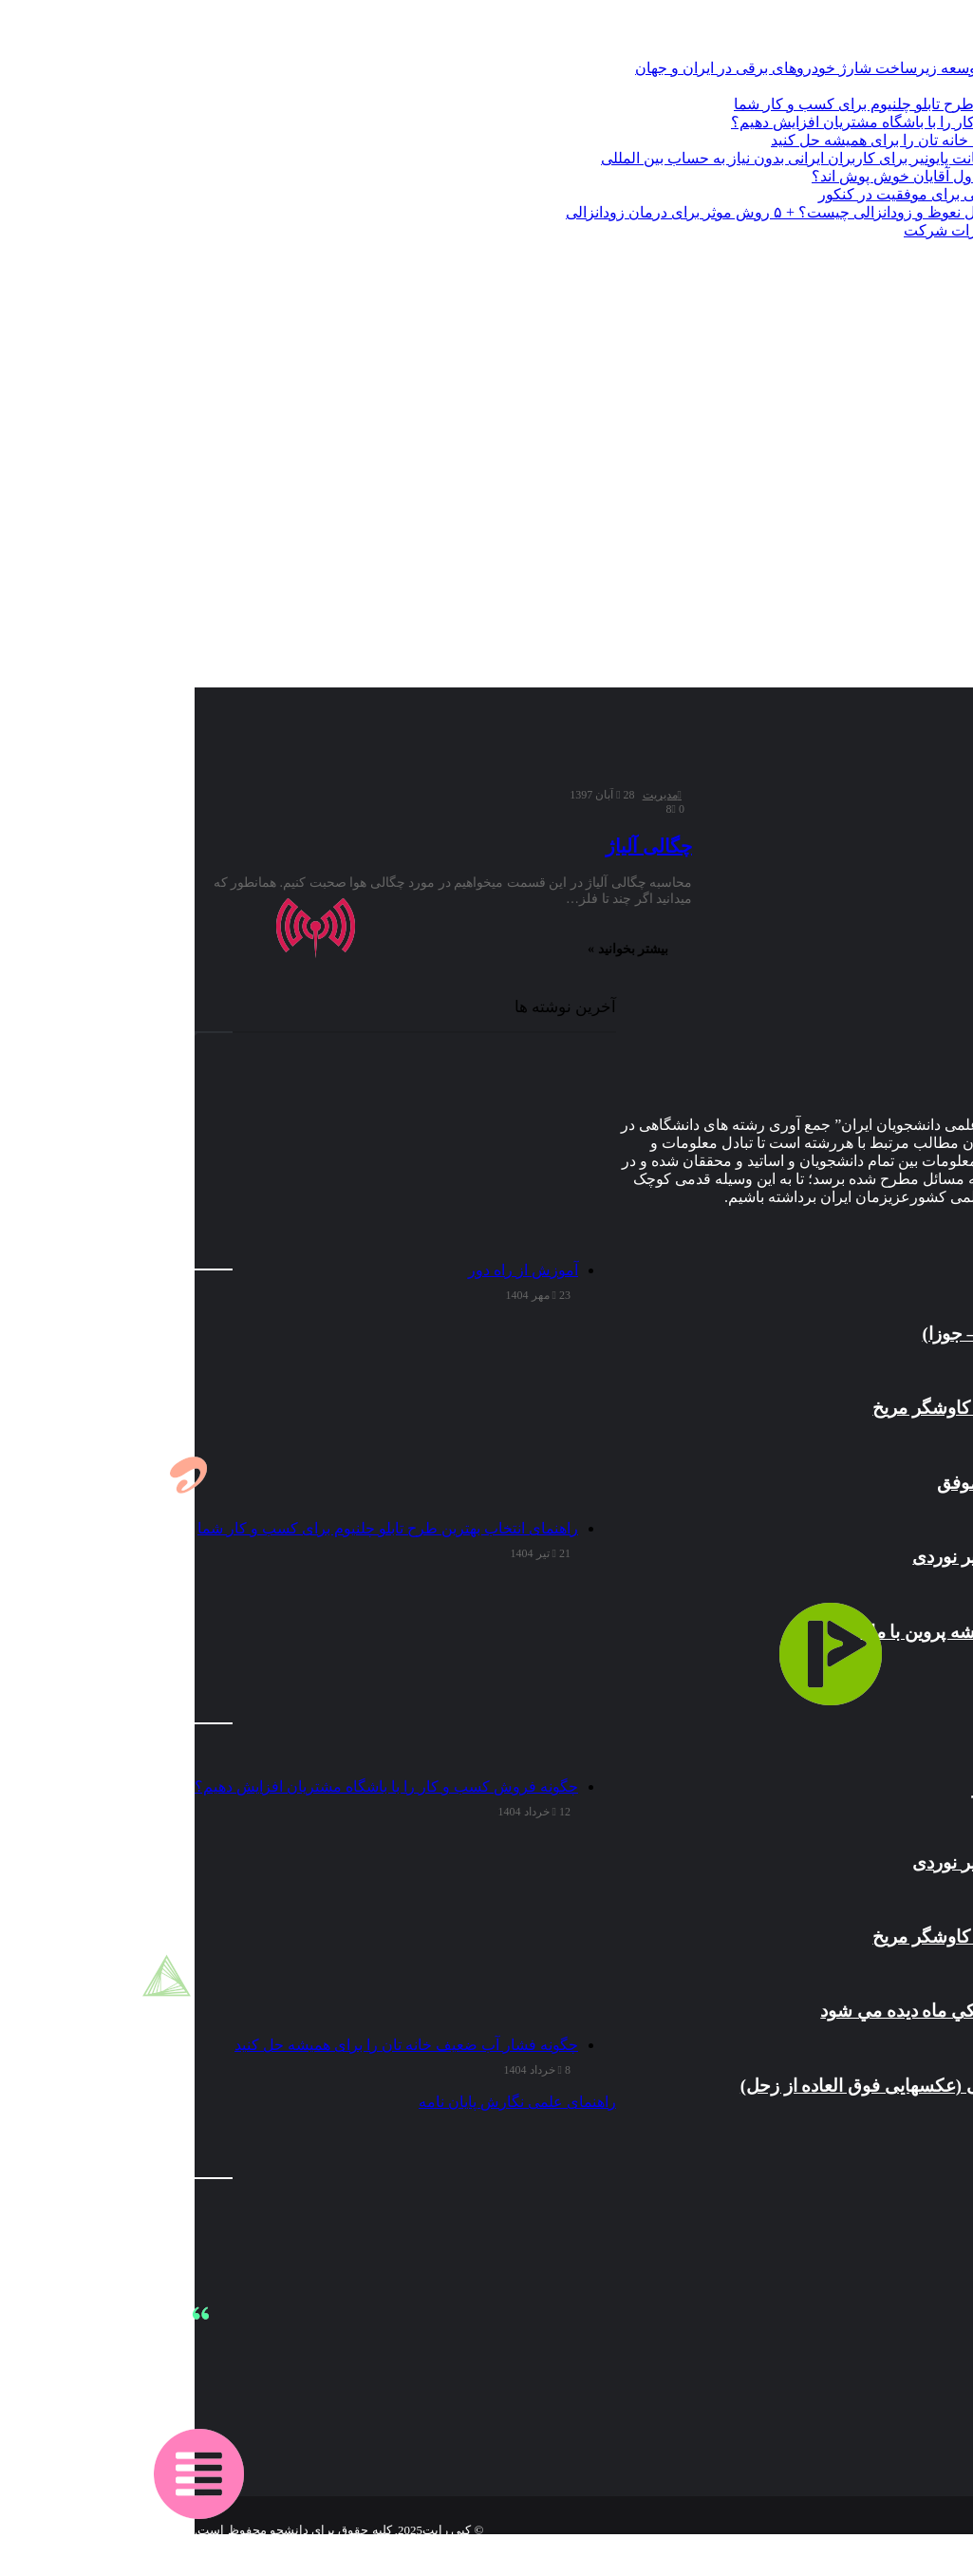 This screenshot has width=973, height=2576. Describe the element at coordinates (166, 1975) in the screenshot. I see `open KNIME analytics platform` at that location.